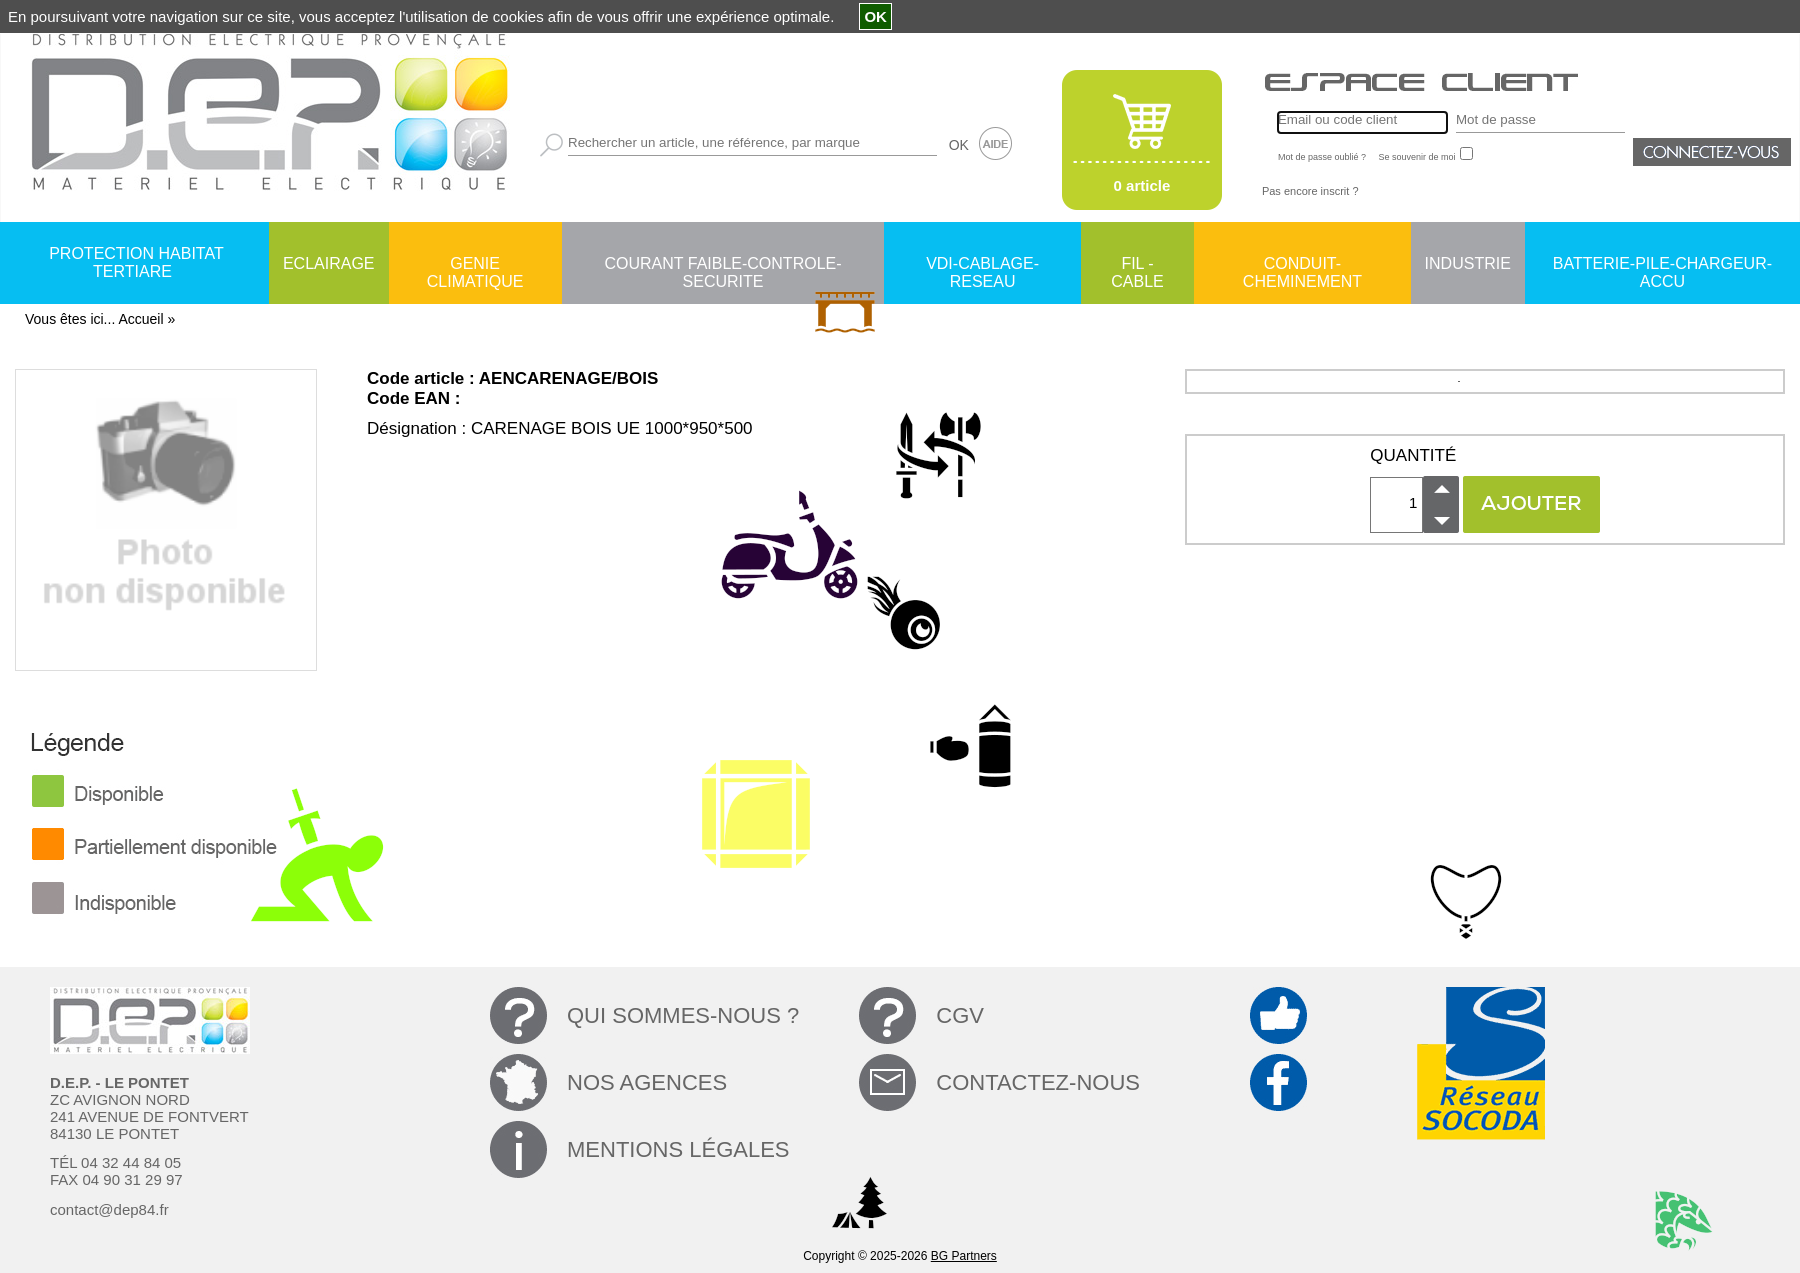 The height and width of the screenshot is (1273, 1800). I want to click on select scooter as transportation mode, so click(789, 544).